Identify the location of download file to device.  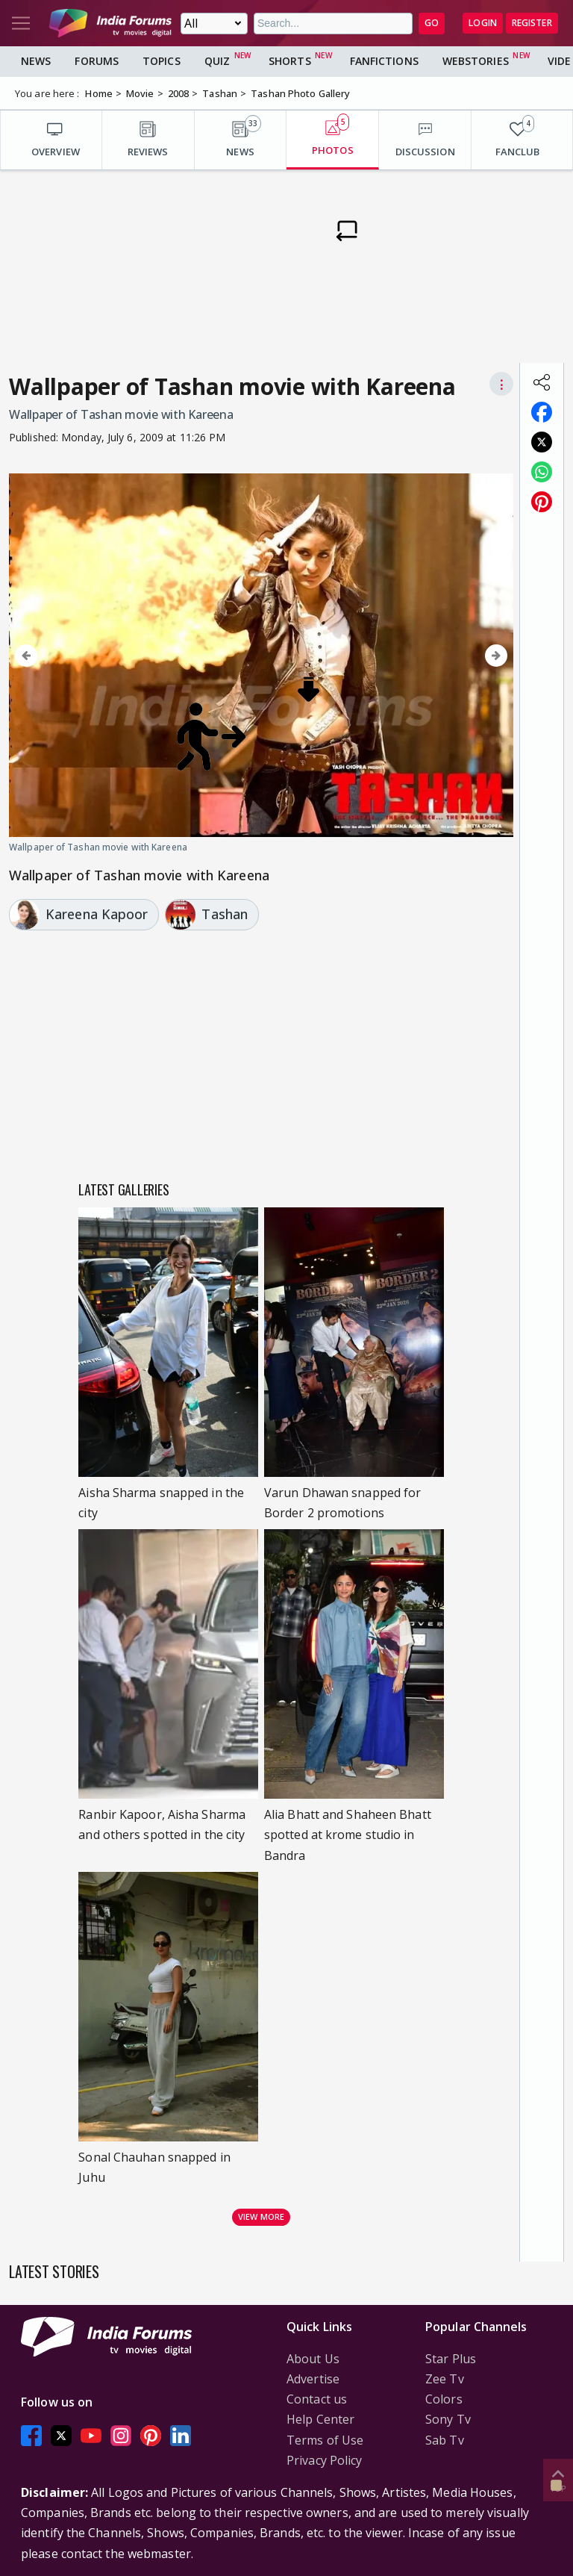
(308, 689).